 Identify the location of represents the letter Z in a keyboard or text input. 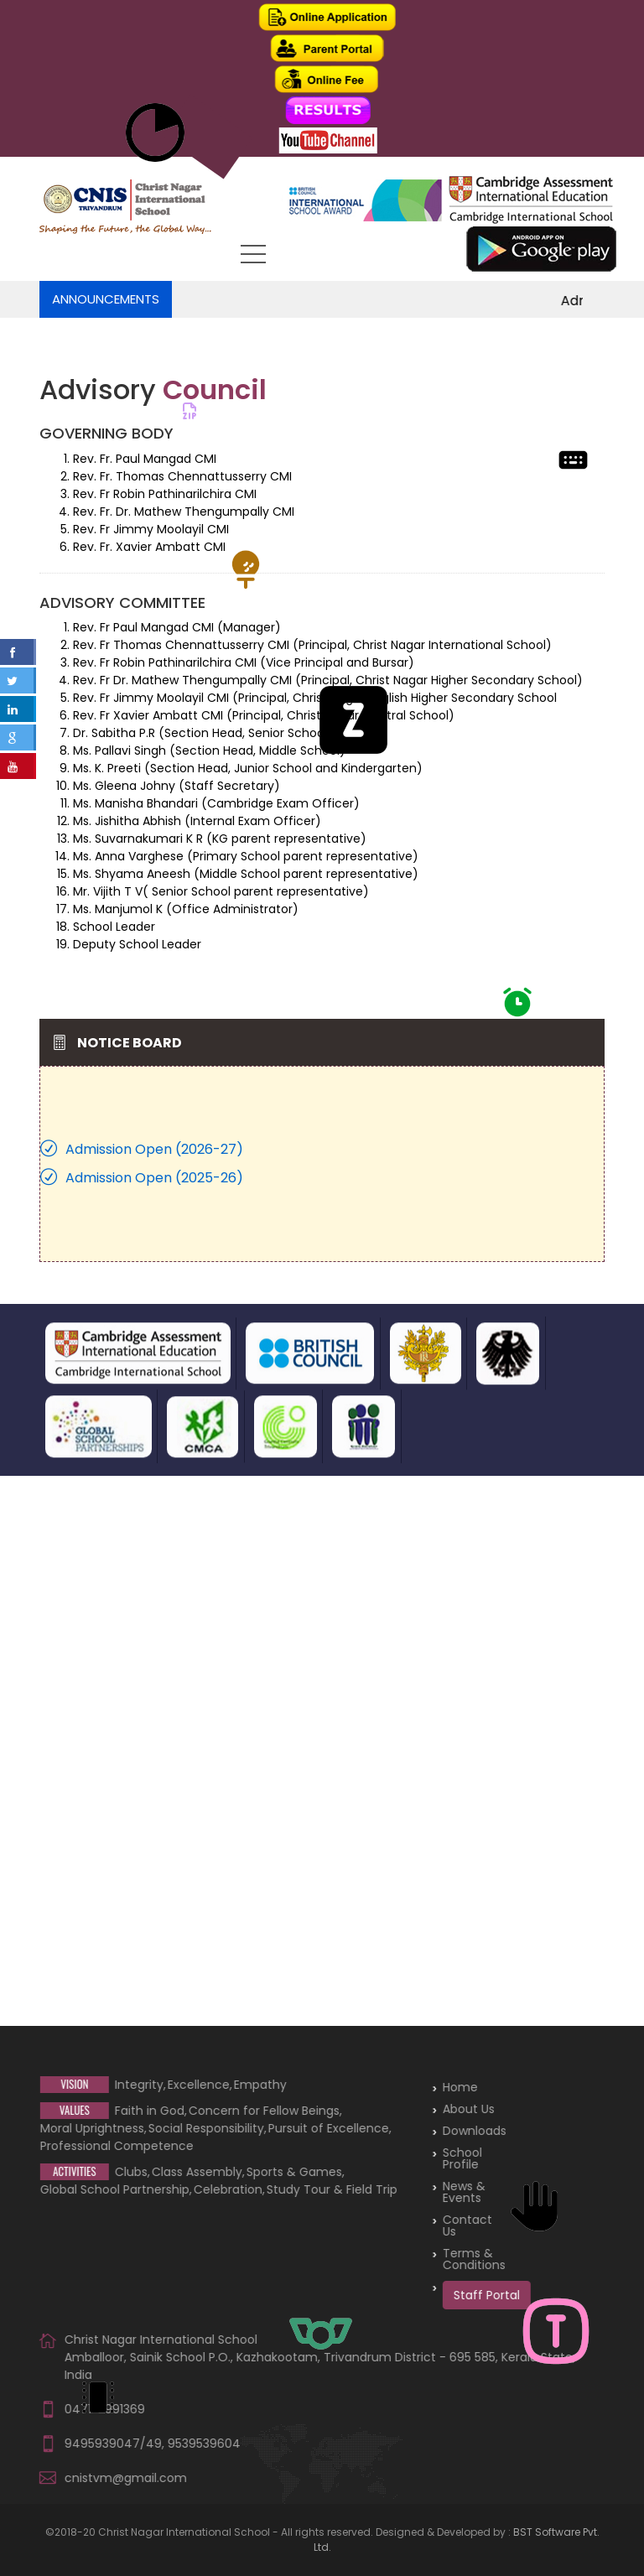
(353, 719).